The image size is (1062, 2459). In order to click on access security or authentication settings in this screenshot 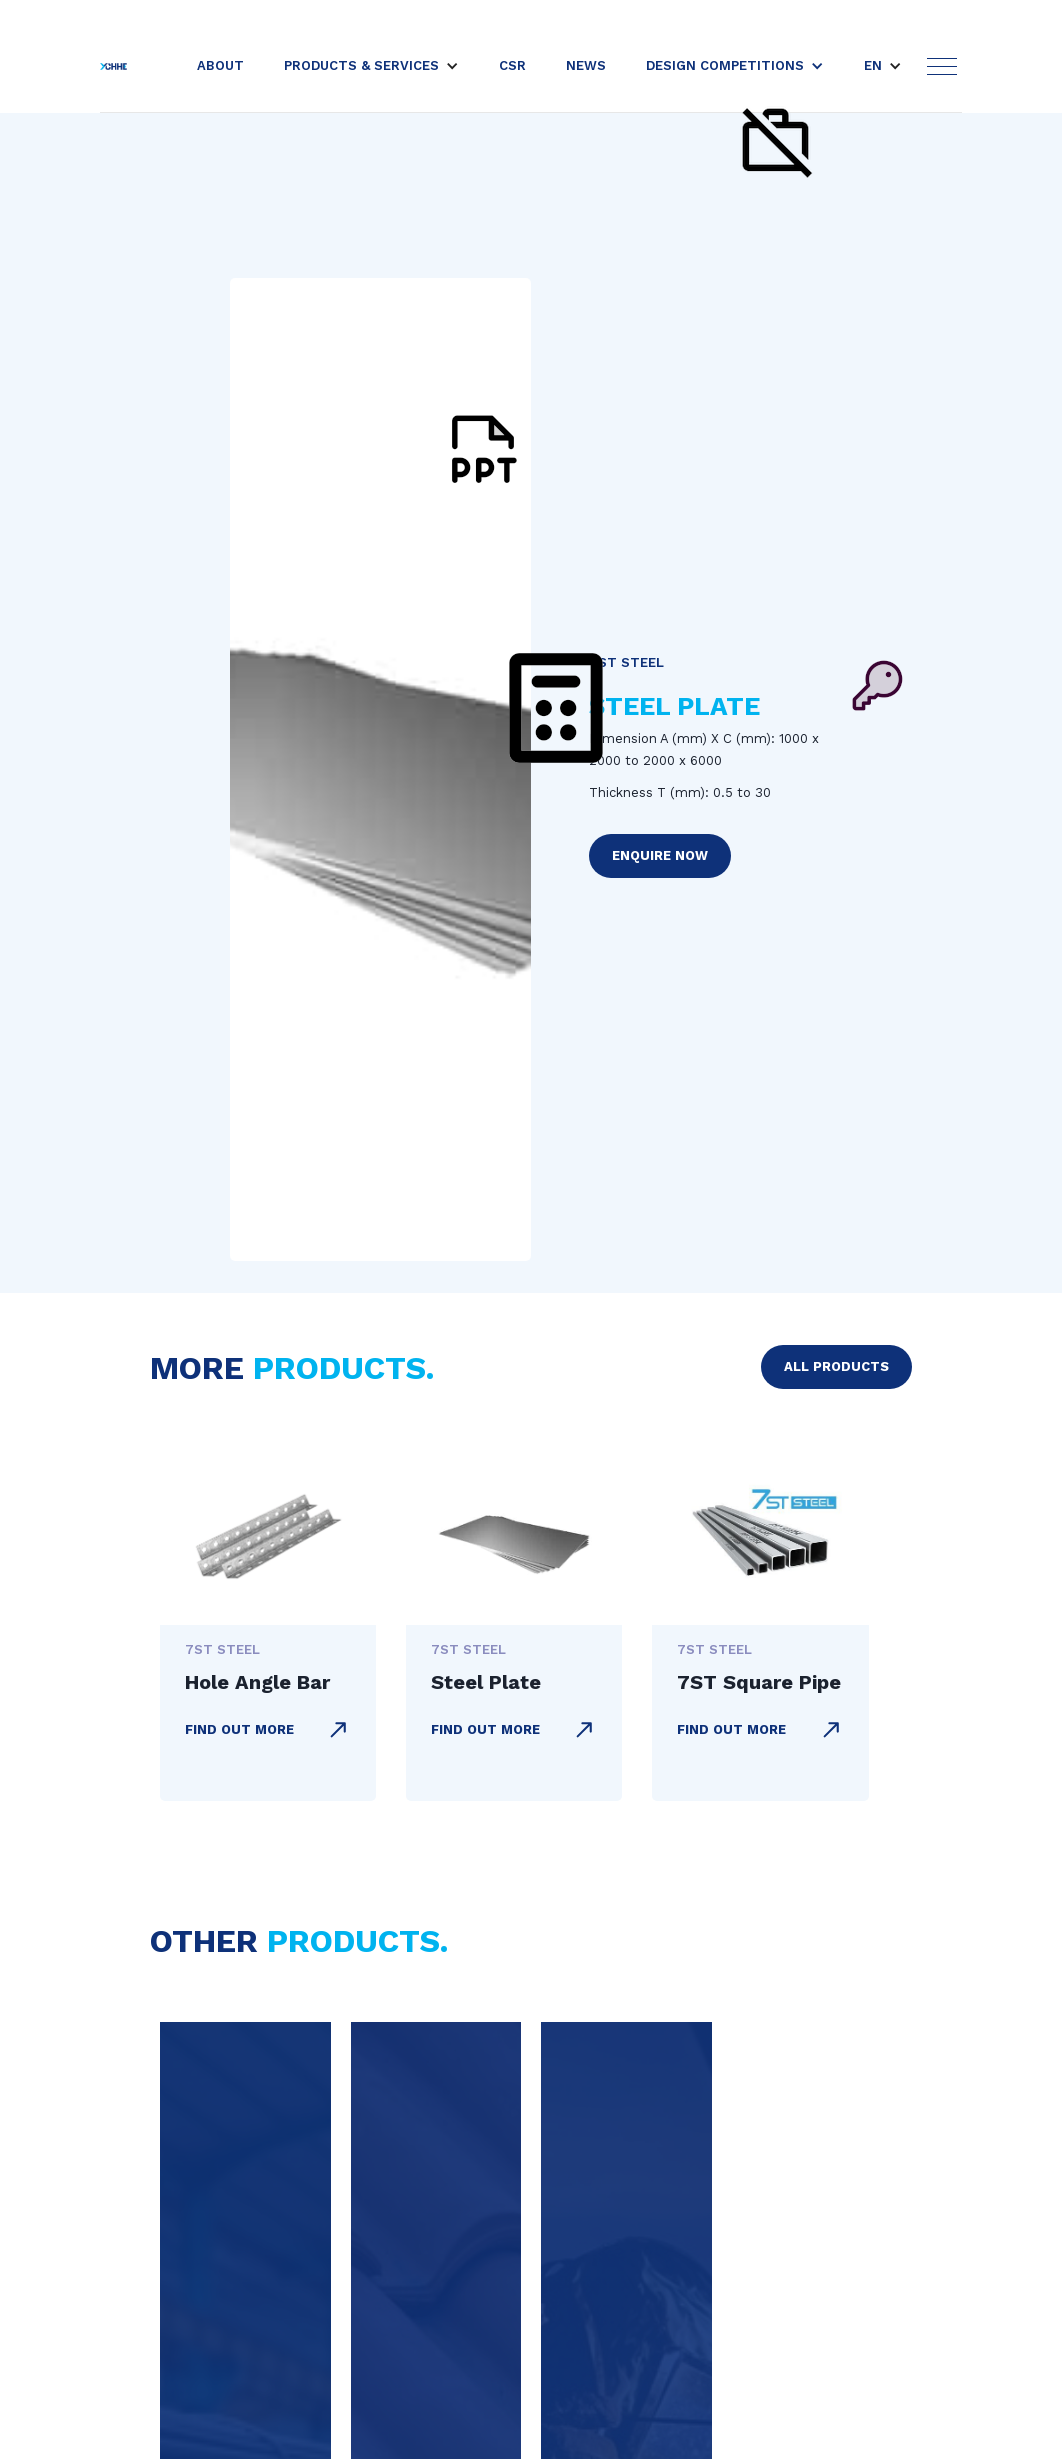, I will do `click(876, 686)`.